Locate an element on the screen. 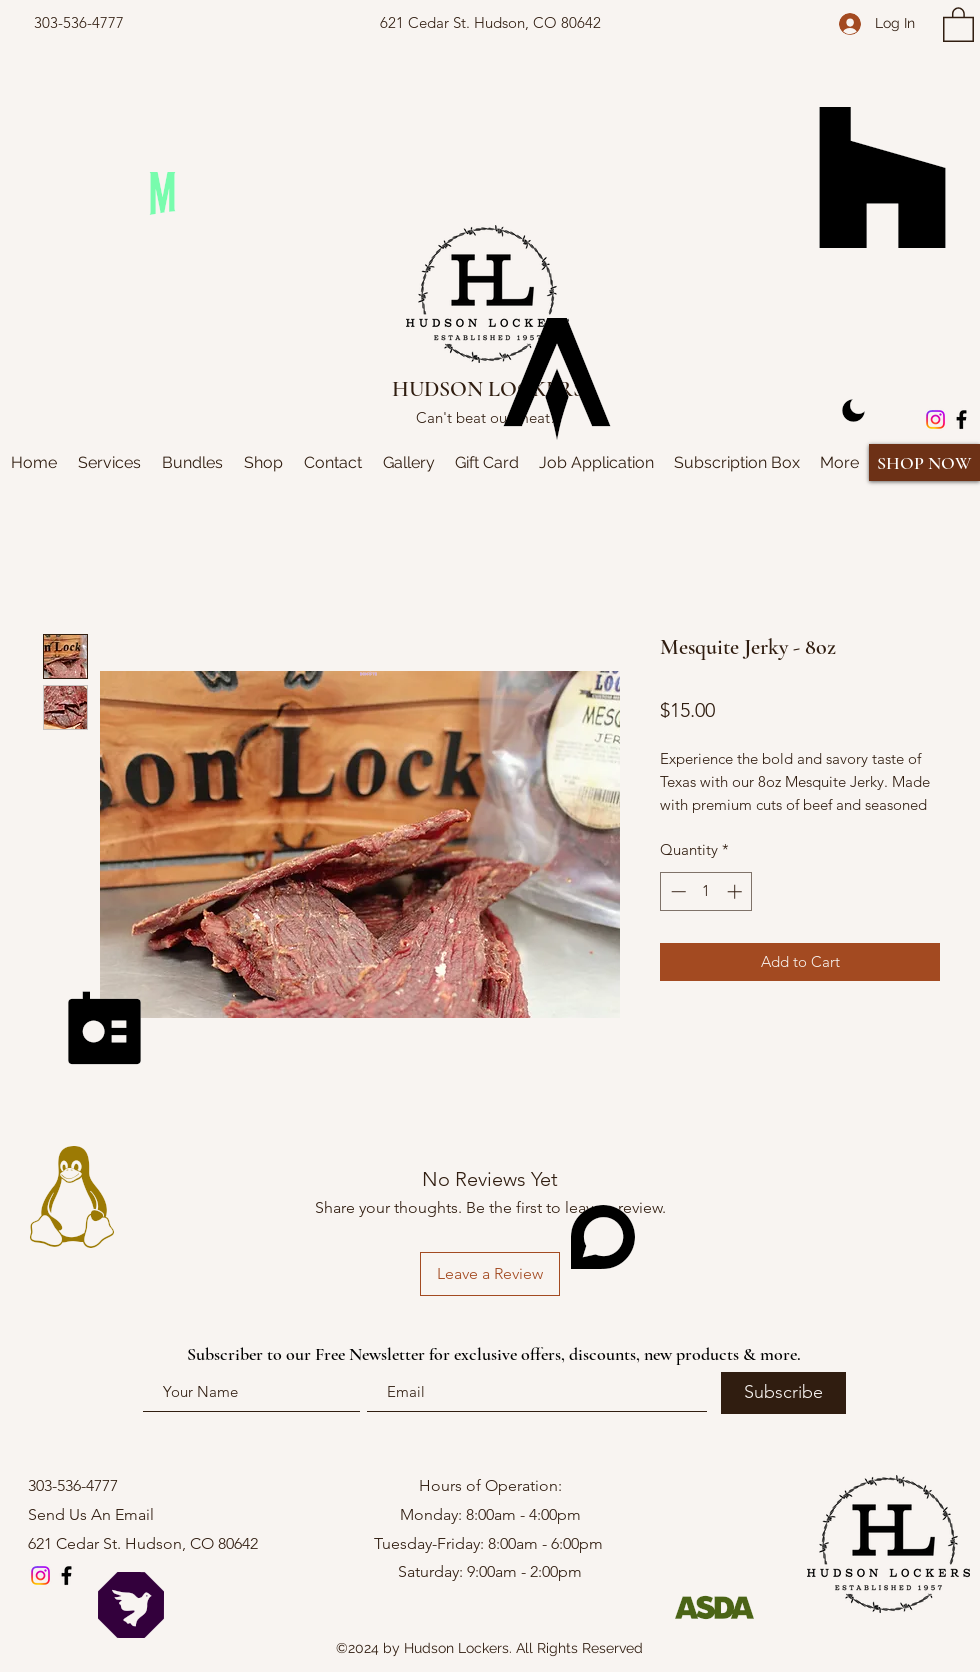 The image size is (980, 1672). open Discourse community forum is located at coordinates (603, 1237).